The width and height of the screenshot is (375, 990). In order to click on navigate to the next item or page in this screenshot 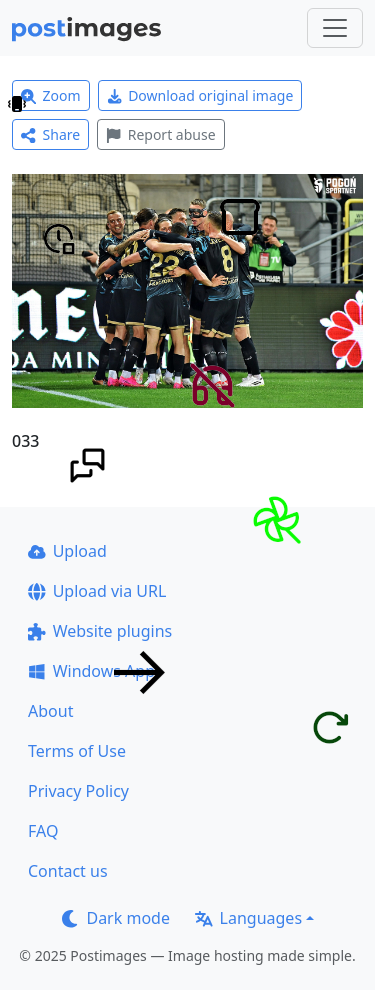, I will do `click(139, 672)`.